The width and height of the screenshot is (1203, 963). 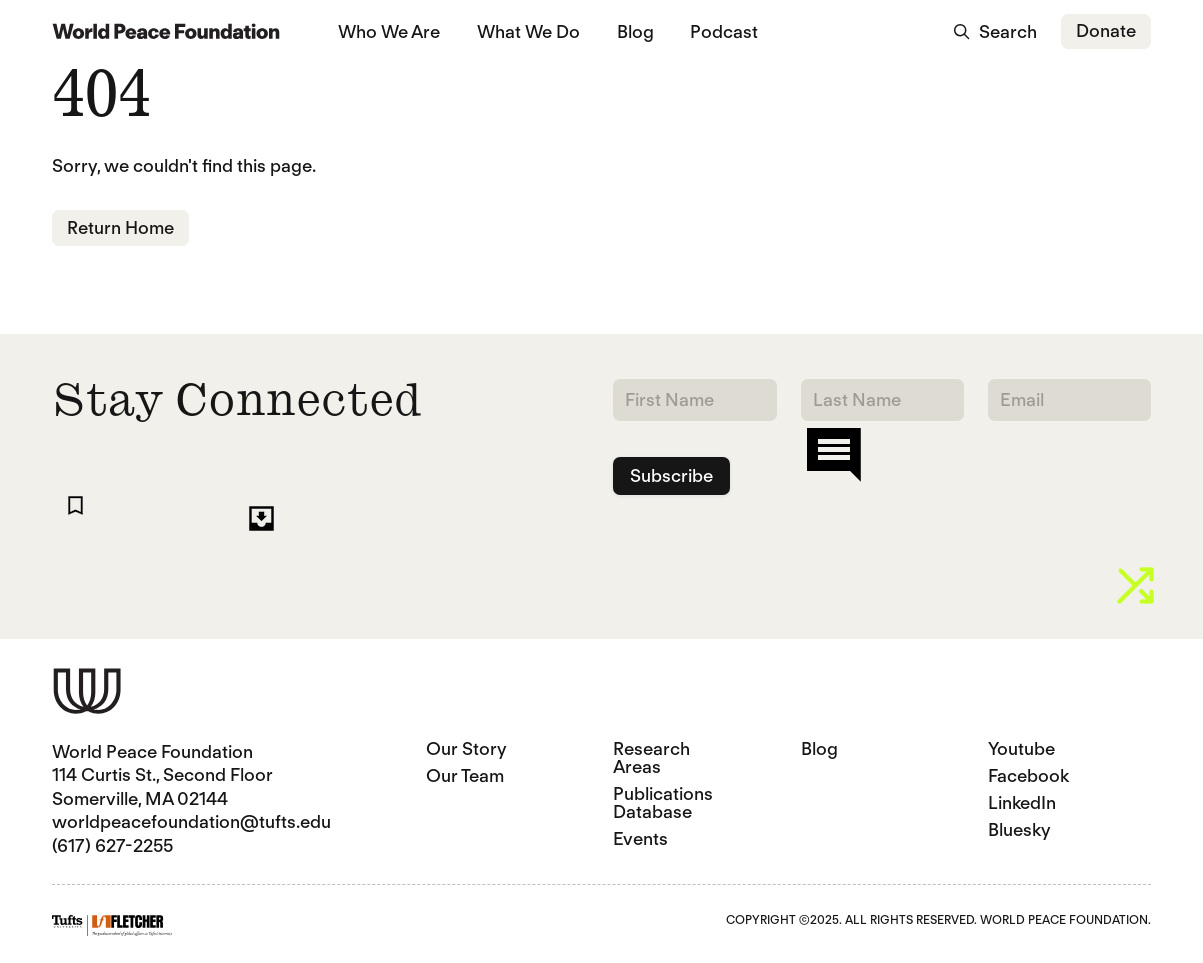 What do you see at coordinates (834, 455) in the screenshot?
I see `open comments section` at bounding box center [834, 455].